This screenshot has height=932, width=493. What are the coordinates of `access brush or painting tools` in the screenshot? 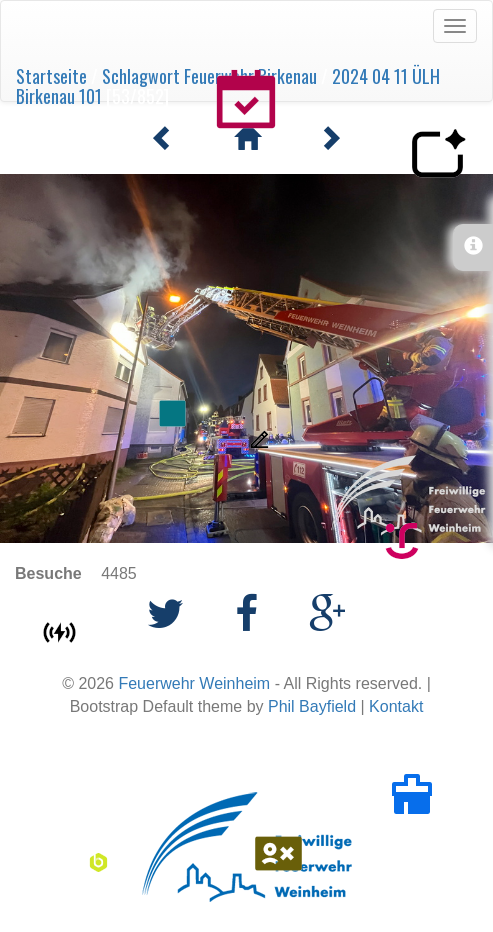 It's located at (412, 794).